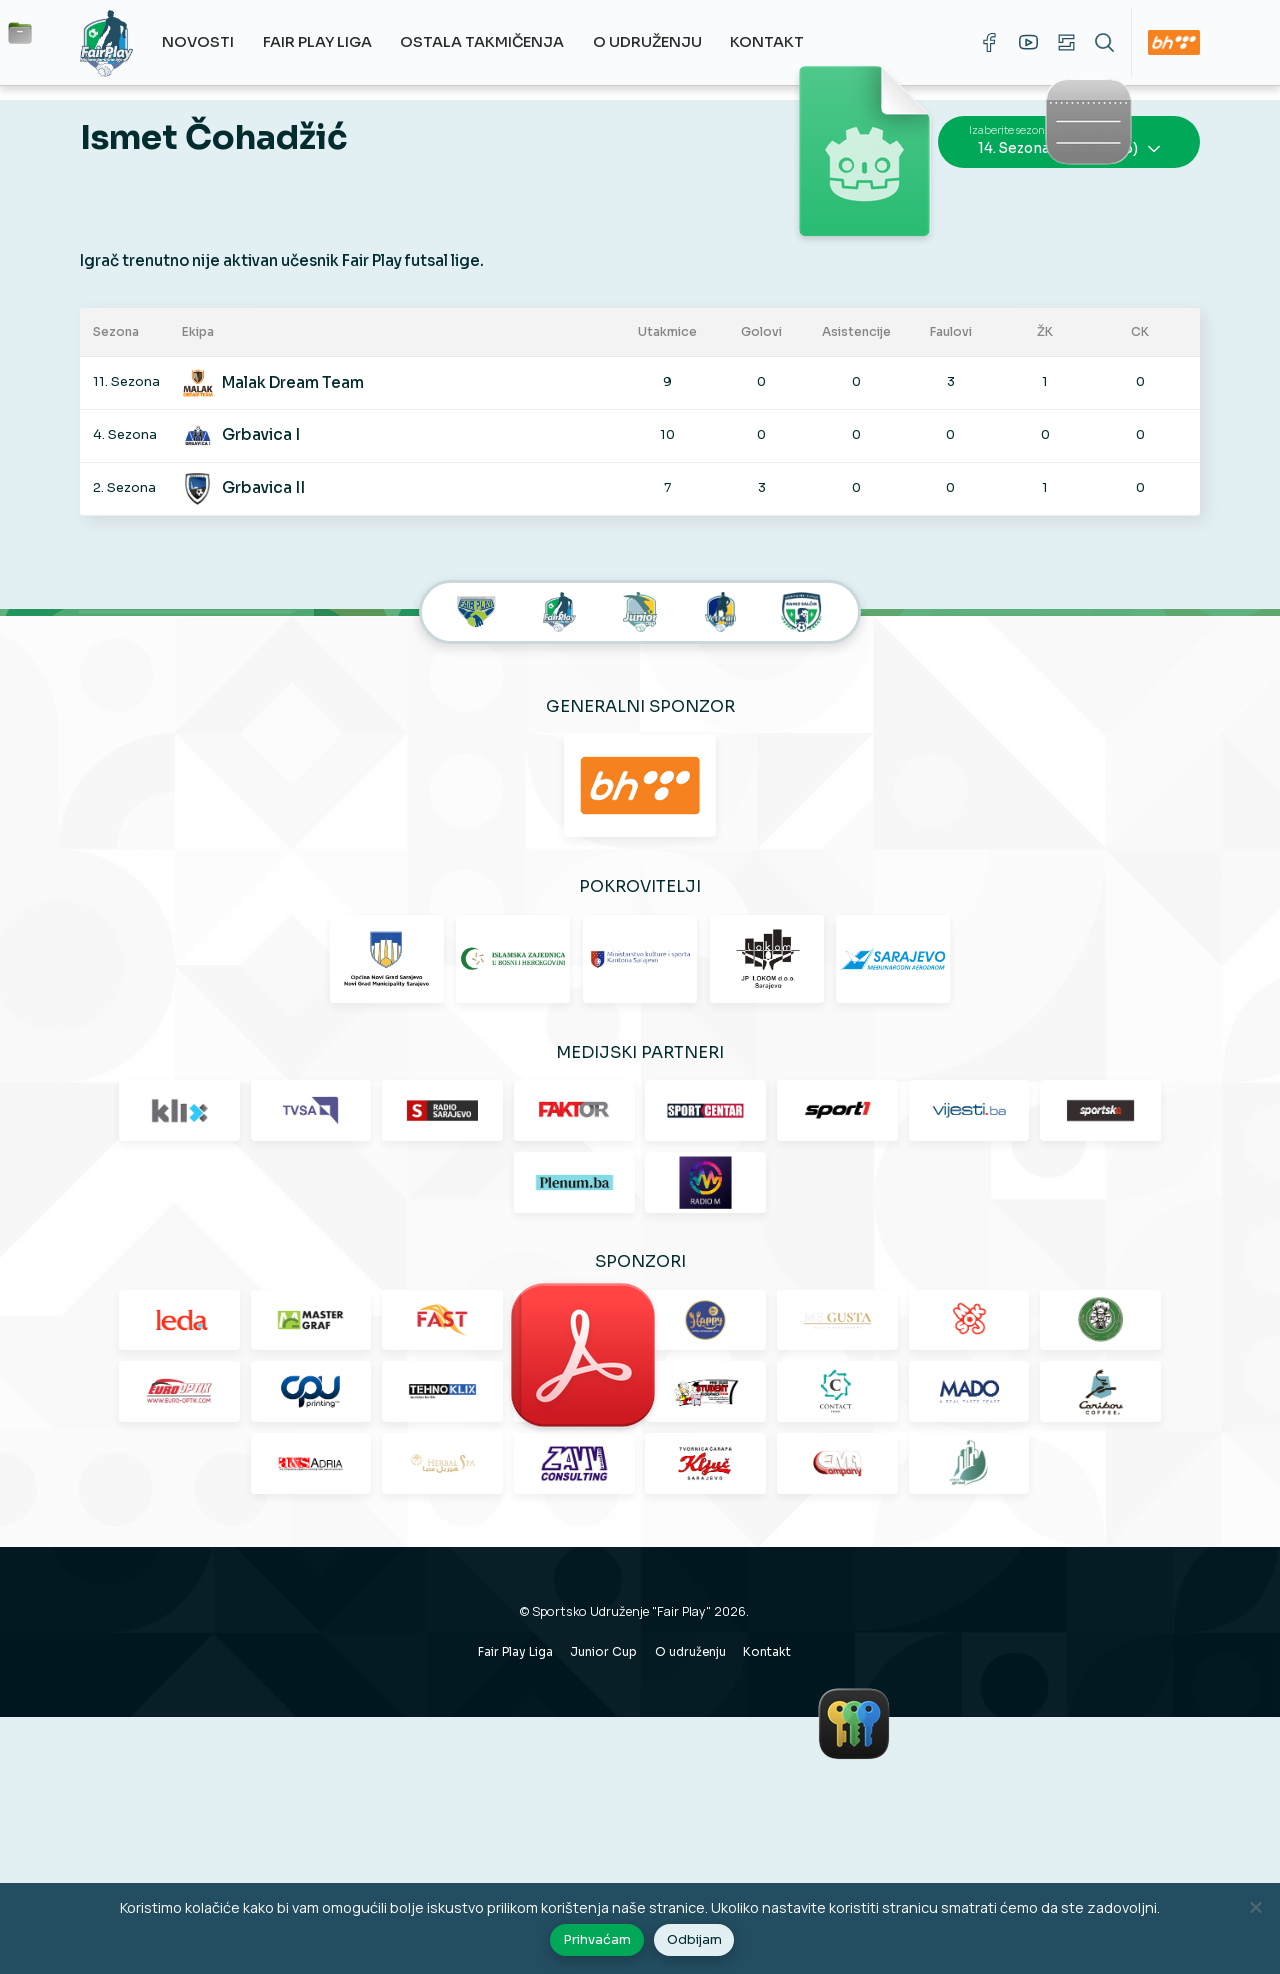  What do you see at coordinates (864, 154) in the screenshot?
I see `a godot shader file` at bounding box center [864, 154].